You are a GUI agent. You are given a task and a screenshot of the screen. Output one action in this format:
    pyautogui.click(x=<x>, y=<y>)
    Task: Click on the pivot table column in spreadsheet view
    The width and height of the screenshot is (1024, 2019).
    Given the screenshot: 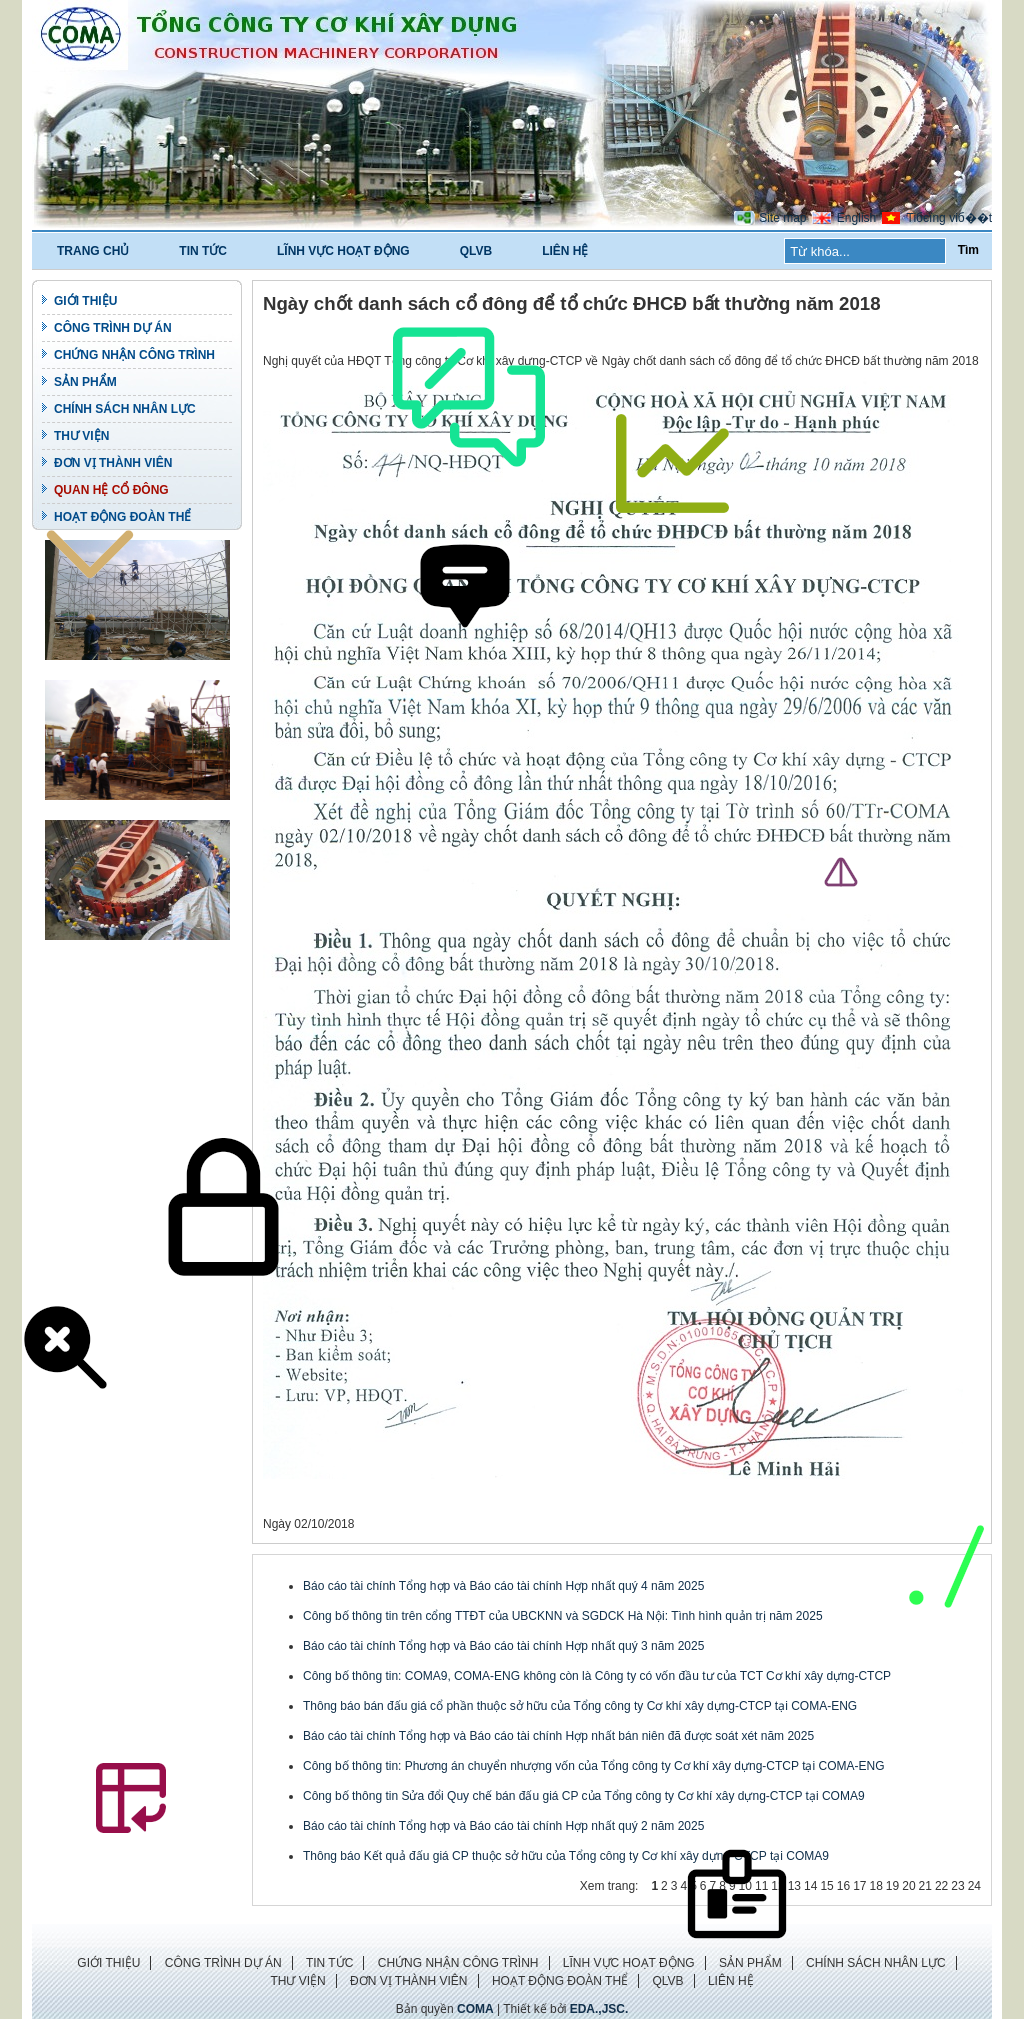 What is the action you would take?
    pyautogui.click(x=131, y=1798)
    